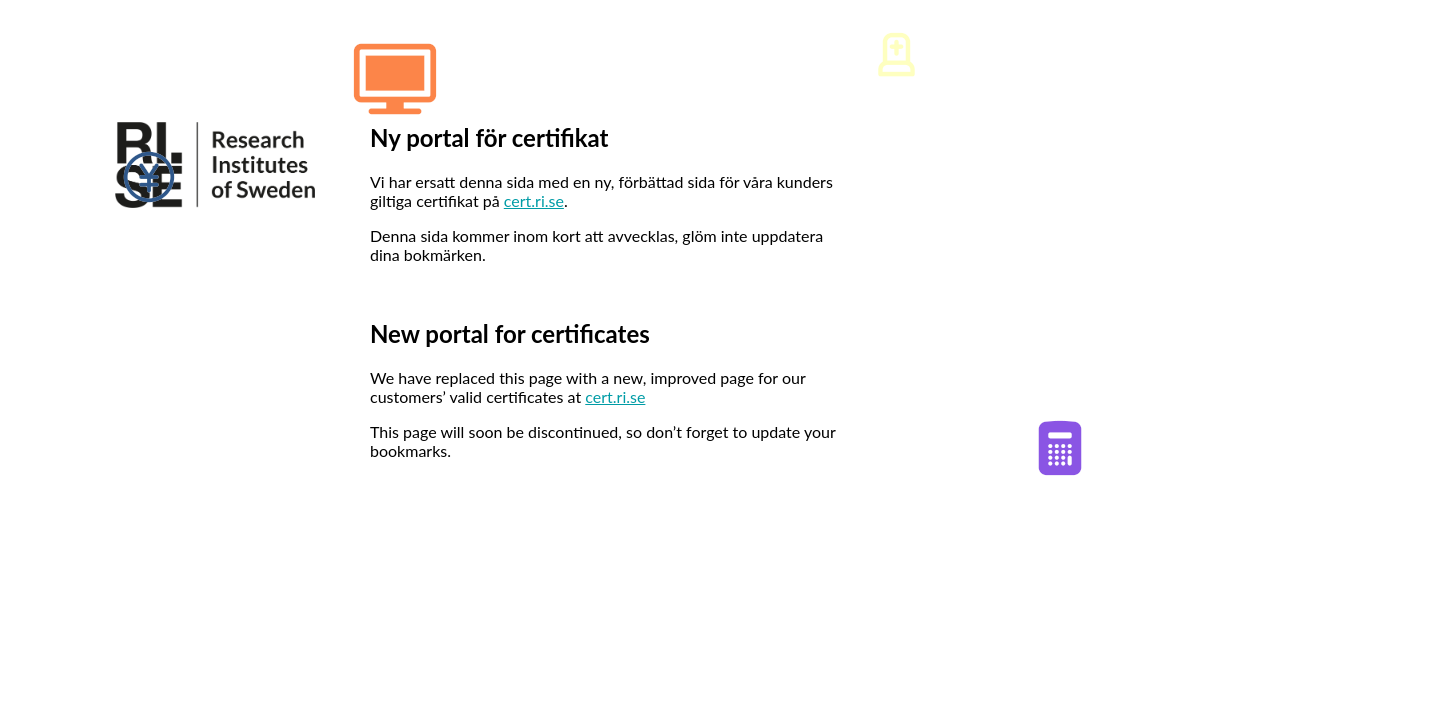 Image resolution: width=1440 pixels, height=720 pixels. I want to click on view balance or payment in japanese yen, so click(149, 177).